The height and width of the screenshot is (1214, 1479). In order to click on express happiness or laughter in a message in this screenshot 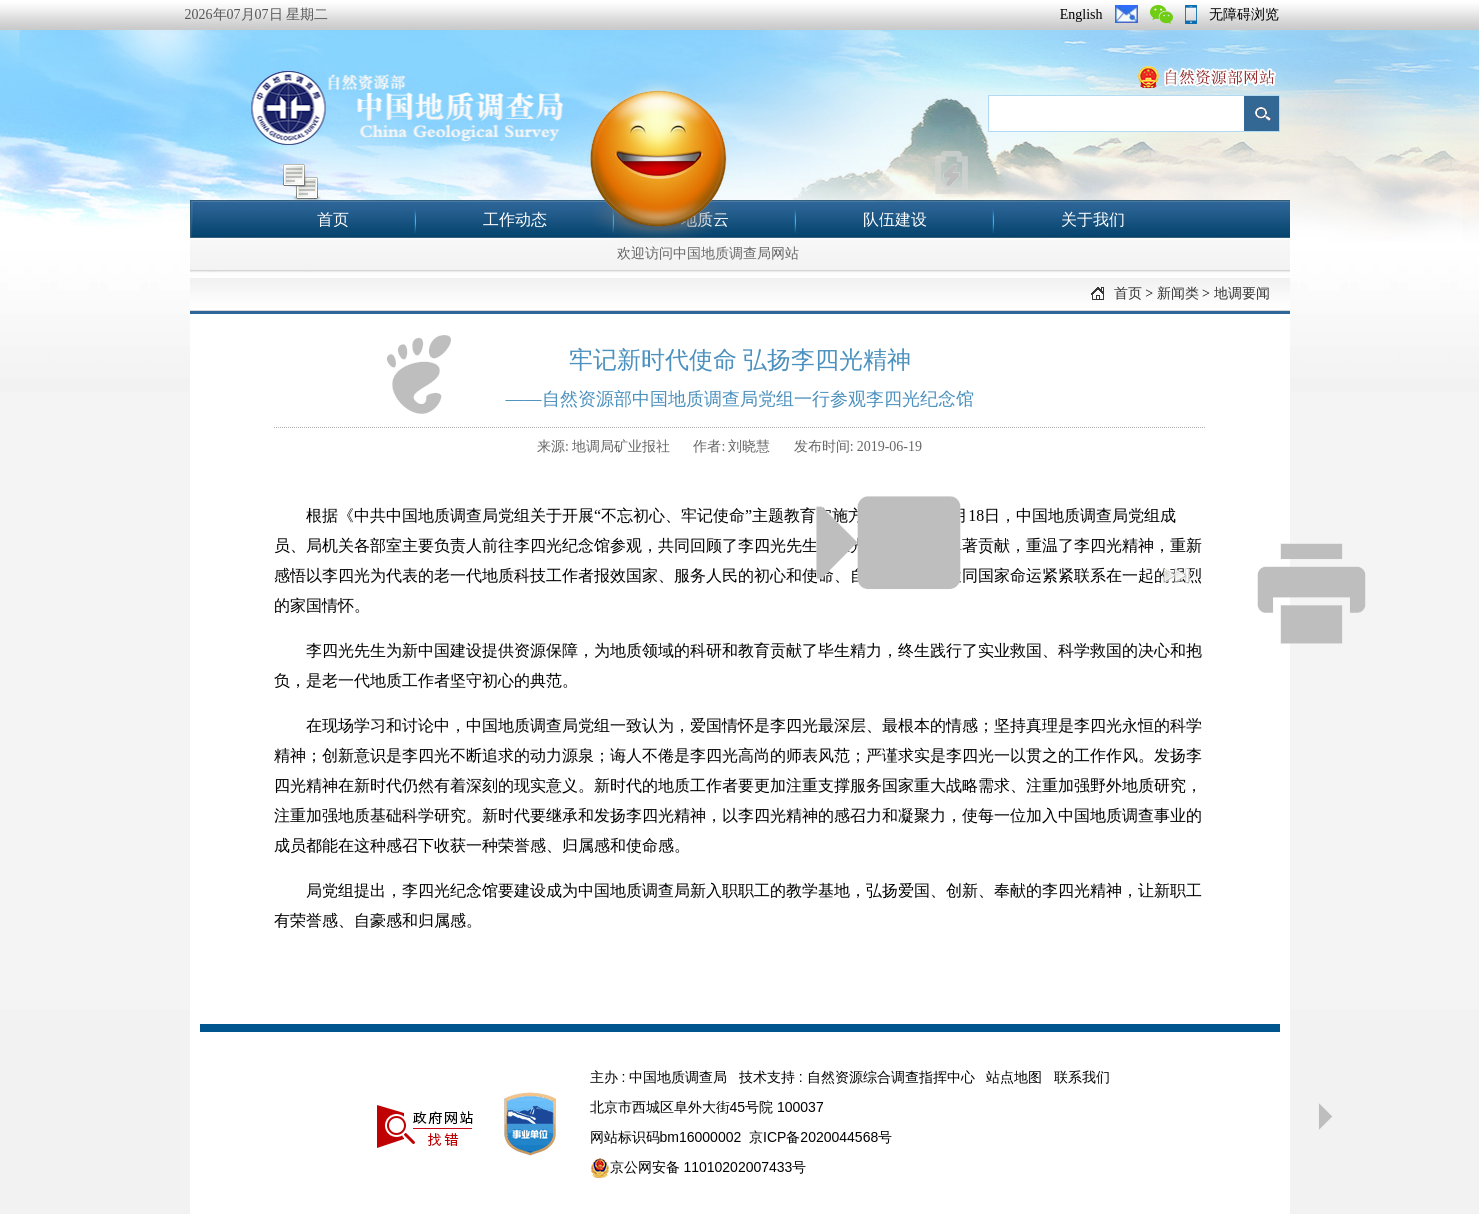, I will do `click(659, 165)`.